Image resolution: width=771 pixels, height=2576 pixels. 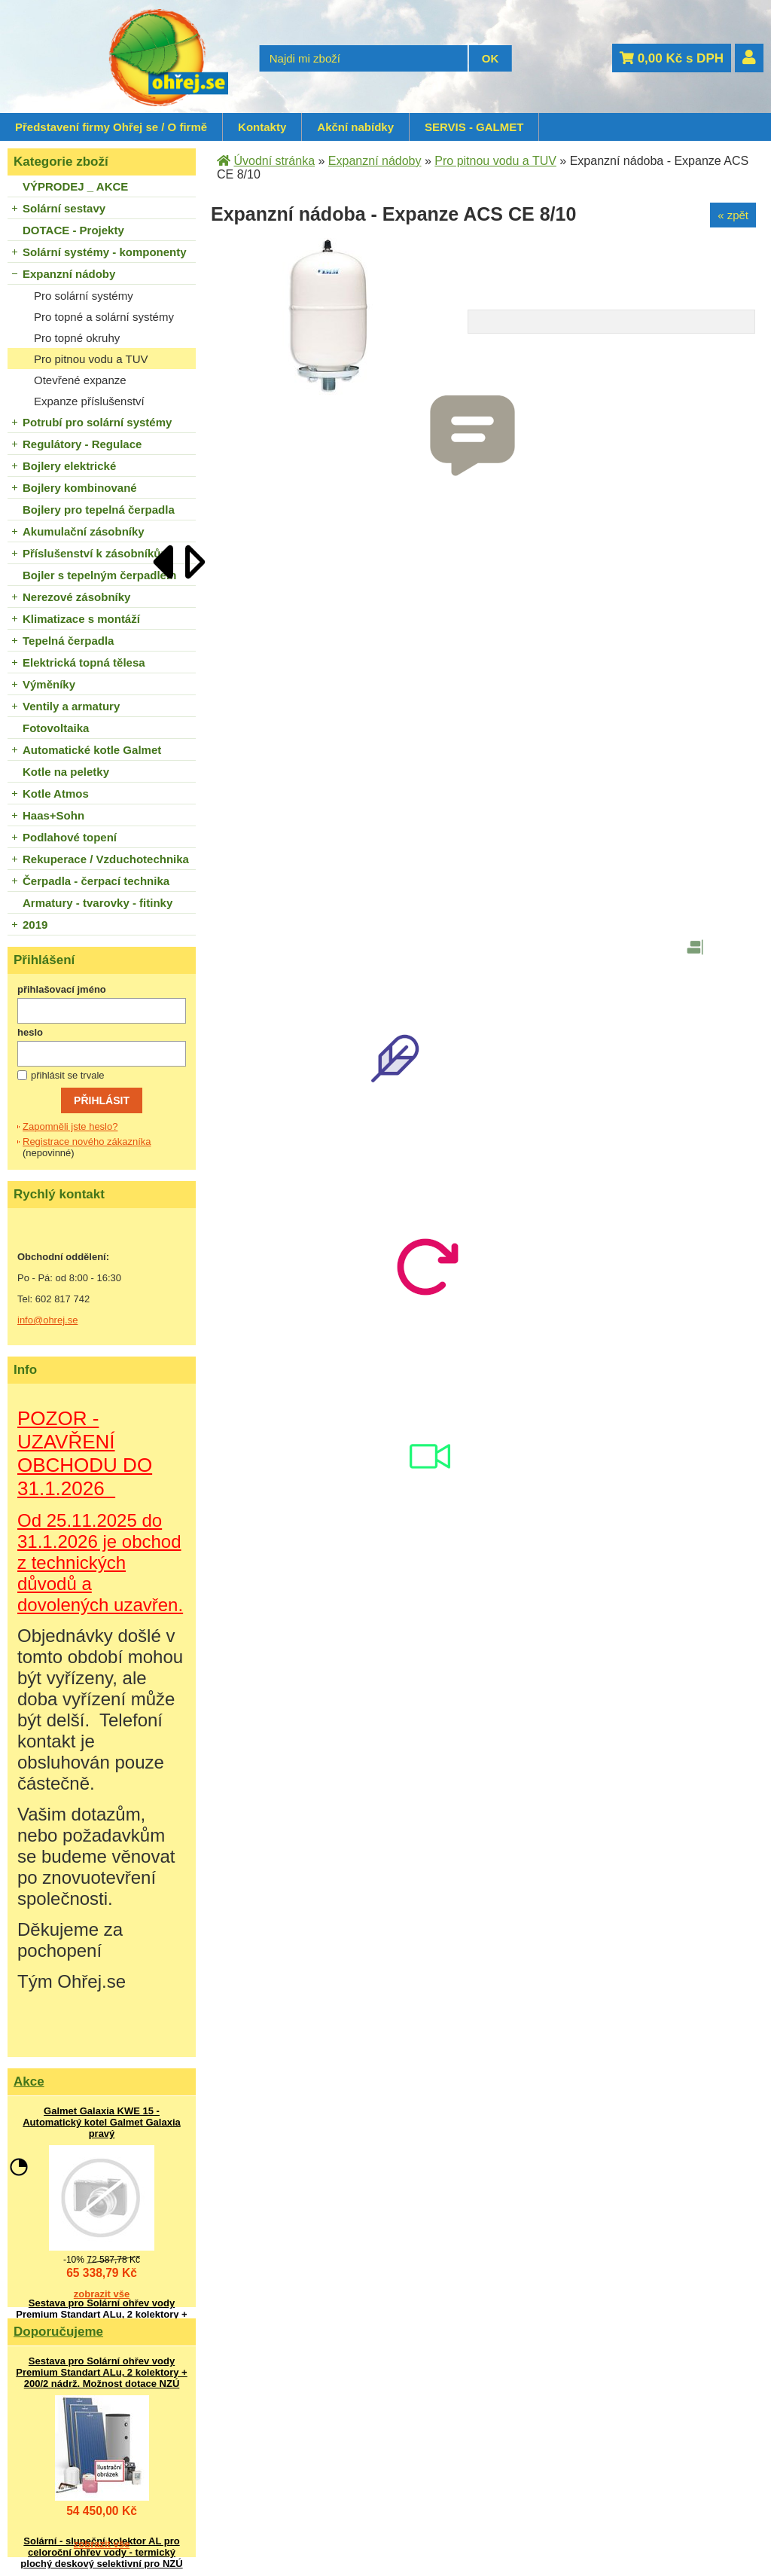 What do you see at coordinates (430, 1457) in the screenshot?
I see `start a video call` at bounding box center [430, 1457].